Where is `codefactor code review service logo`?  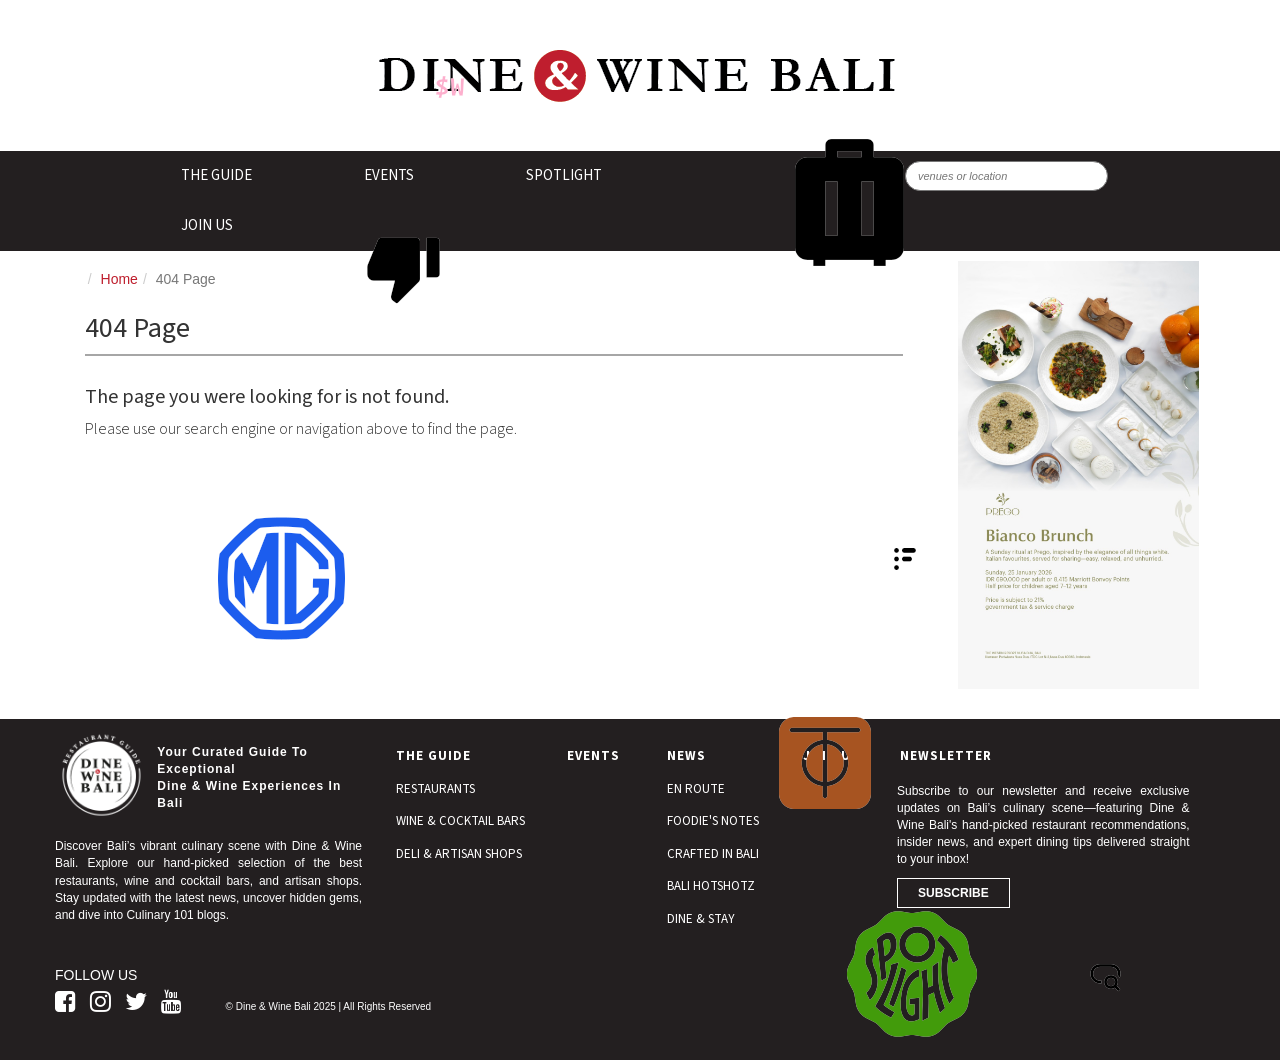 codefactor code review service logo is located at coordinates (905, 559).